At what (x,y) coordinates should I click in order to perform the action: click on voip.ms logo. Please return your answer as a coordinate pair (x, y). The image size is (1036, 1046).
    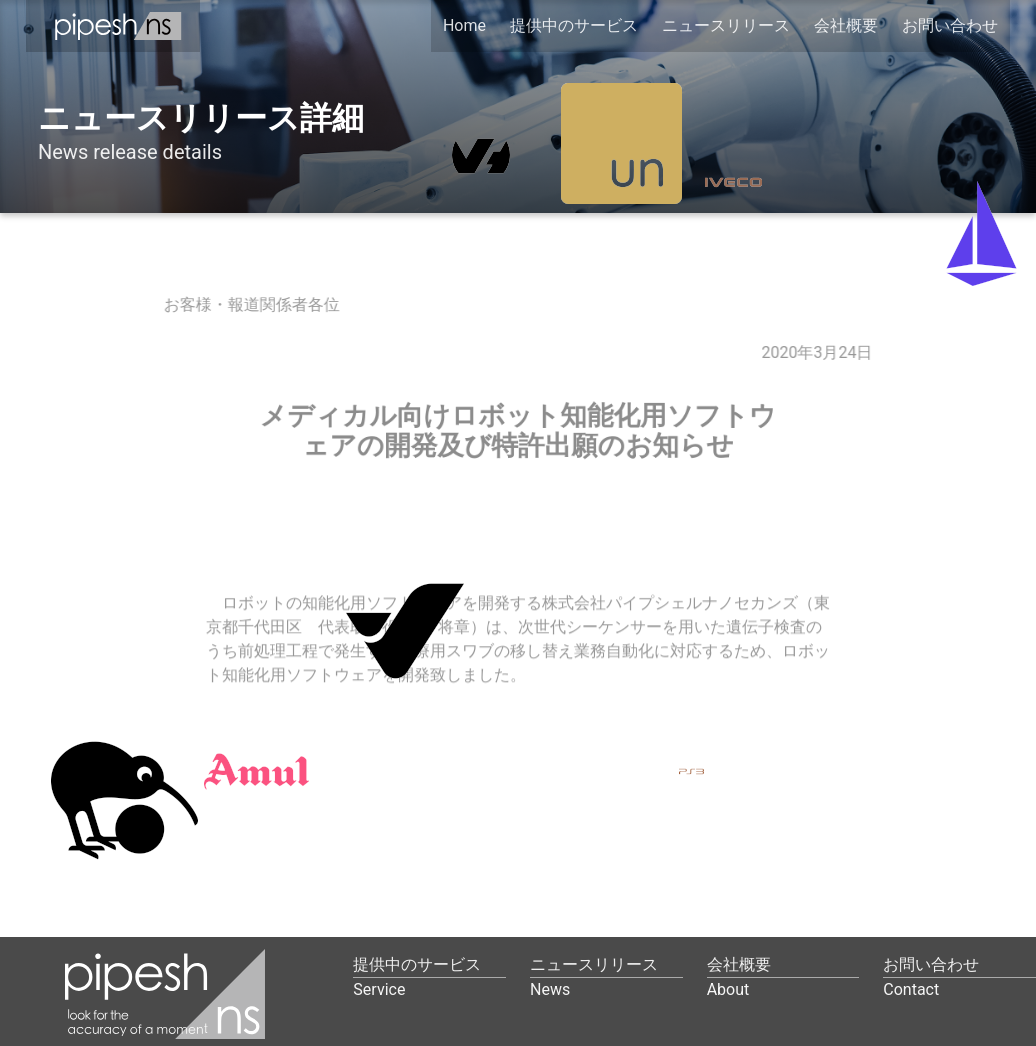
    Looking at the image, I should click on (405, 631).